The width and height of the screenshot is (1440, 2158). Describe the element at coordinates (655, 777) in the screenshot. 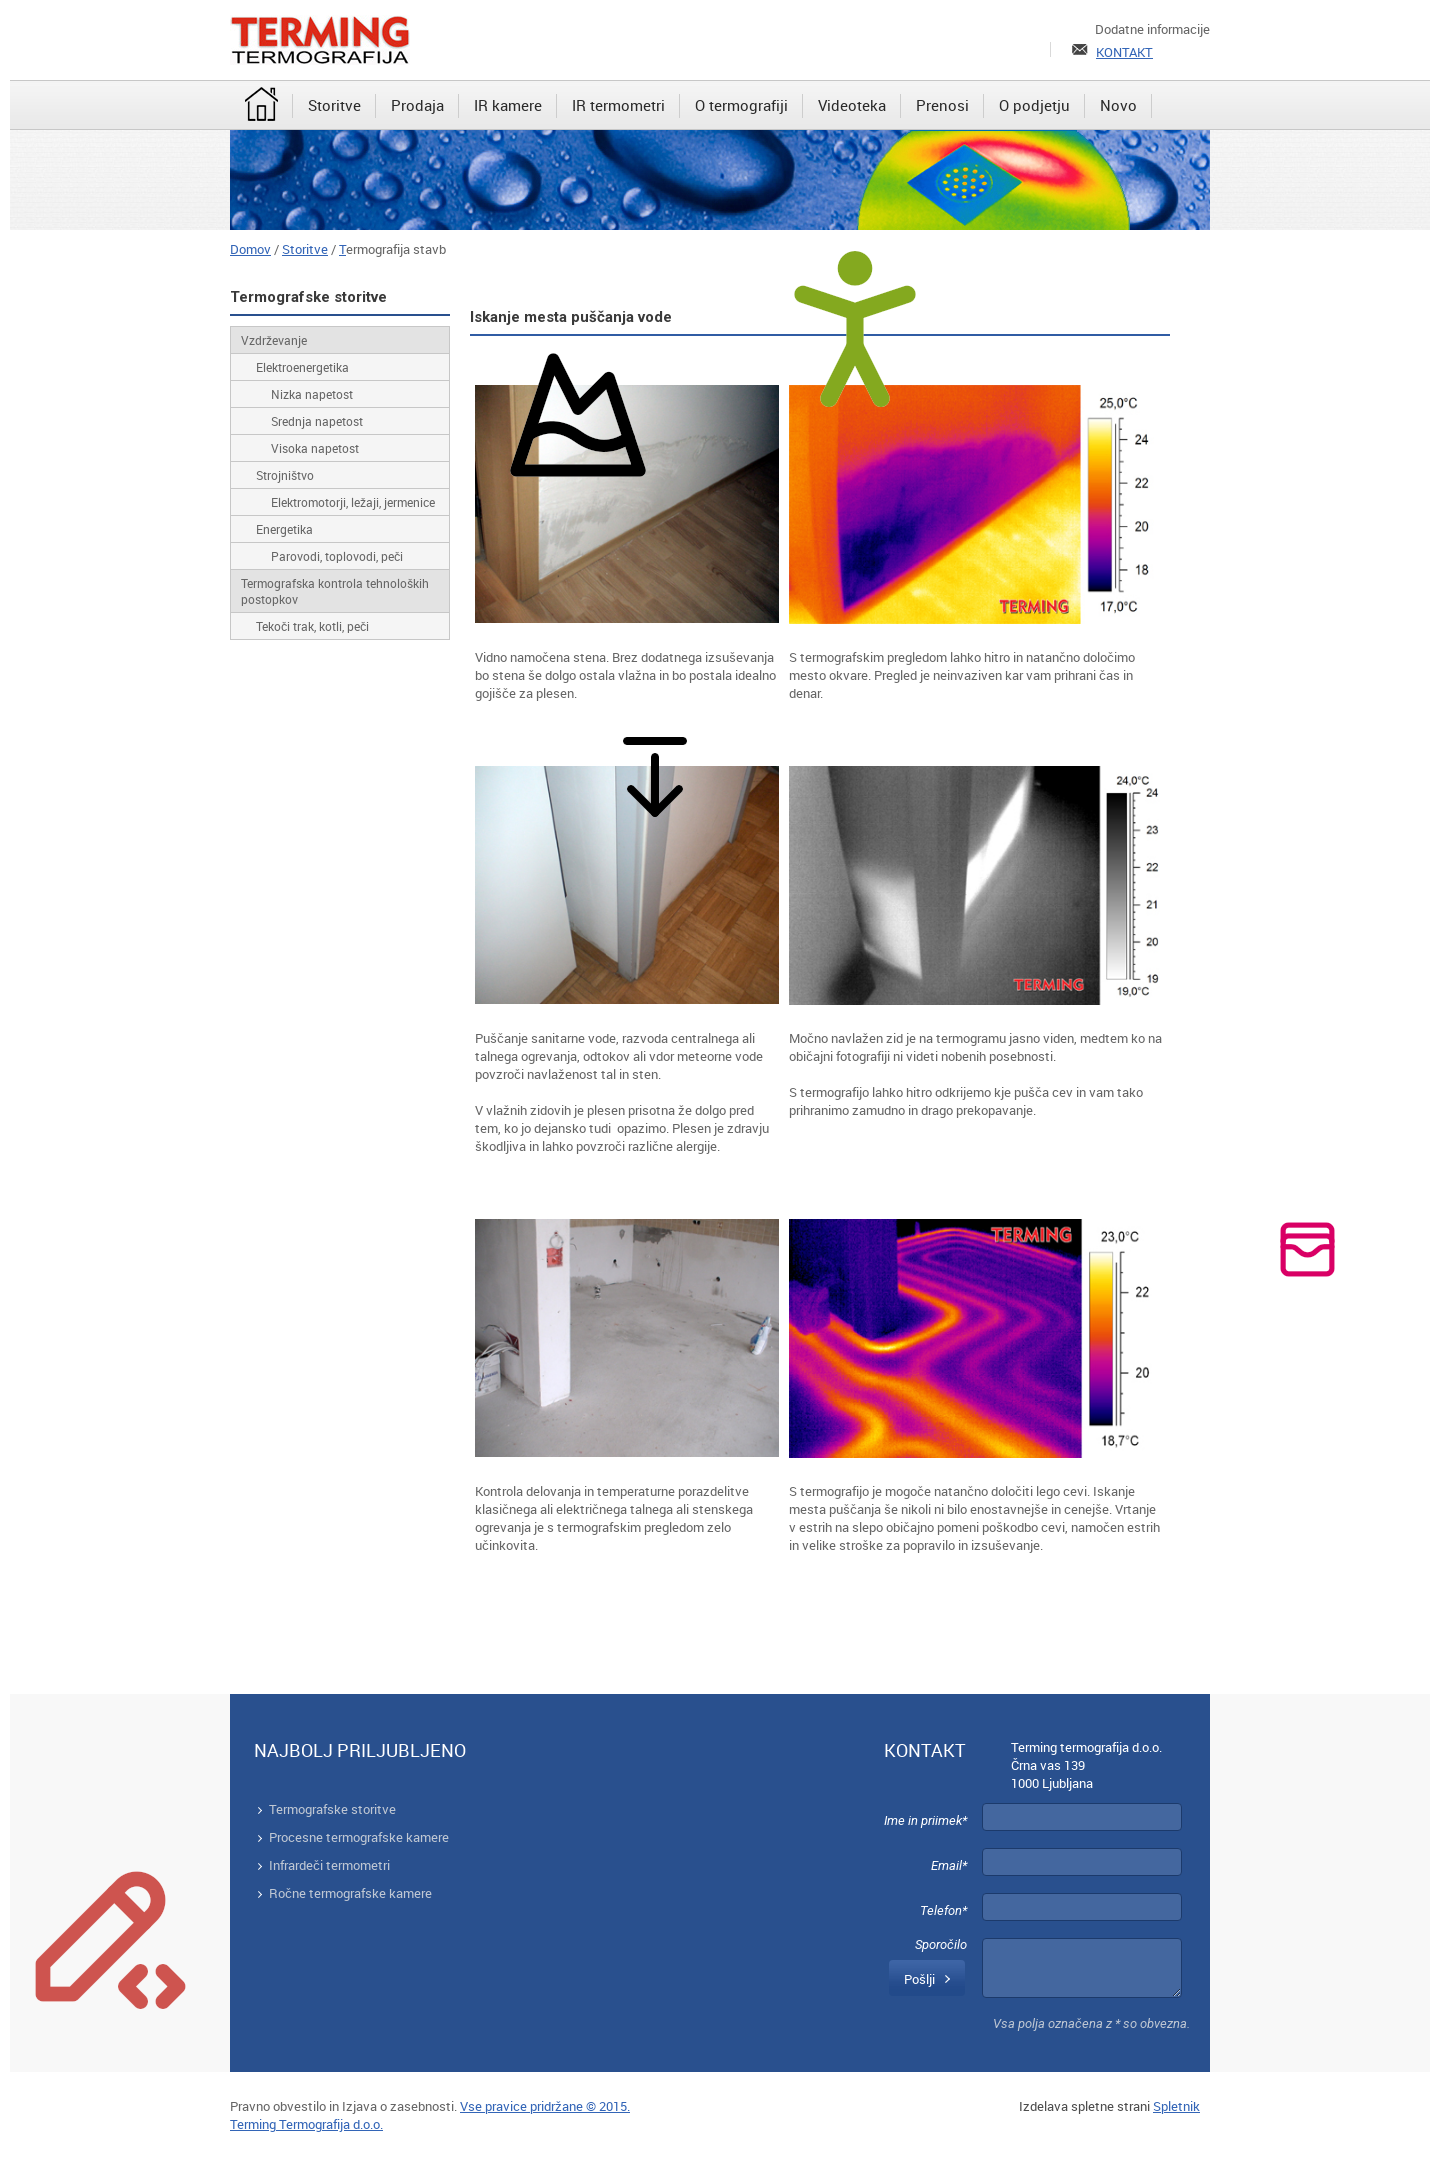

I see `download a file` at that location.